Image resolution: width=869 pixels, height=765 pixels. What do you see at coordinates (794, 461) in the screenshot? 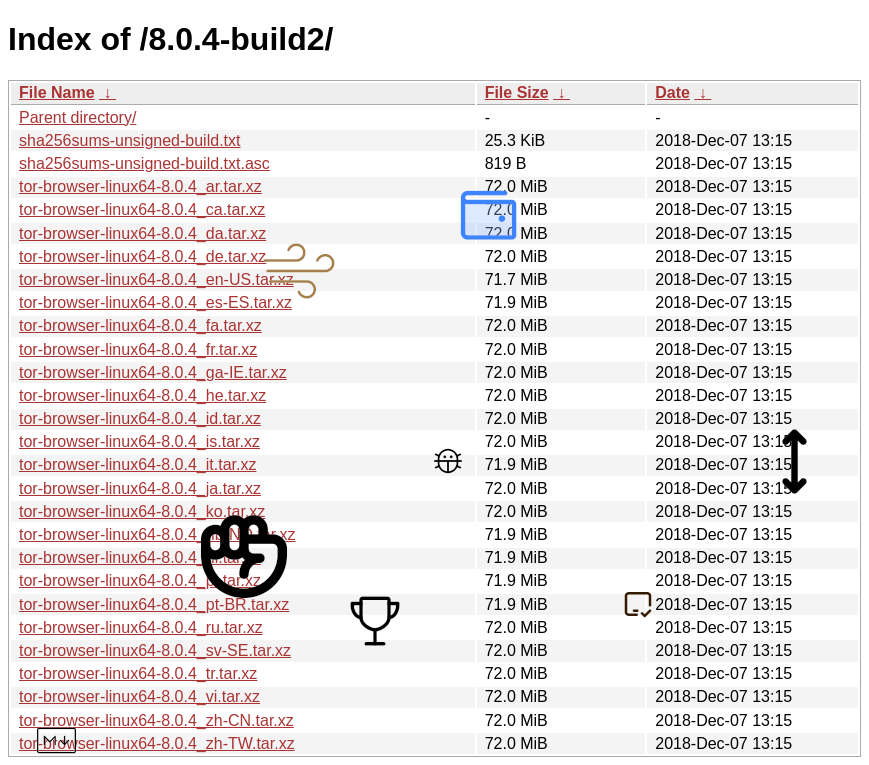
I see `adjust height or vertical size` at bounding box center [794, 461].